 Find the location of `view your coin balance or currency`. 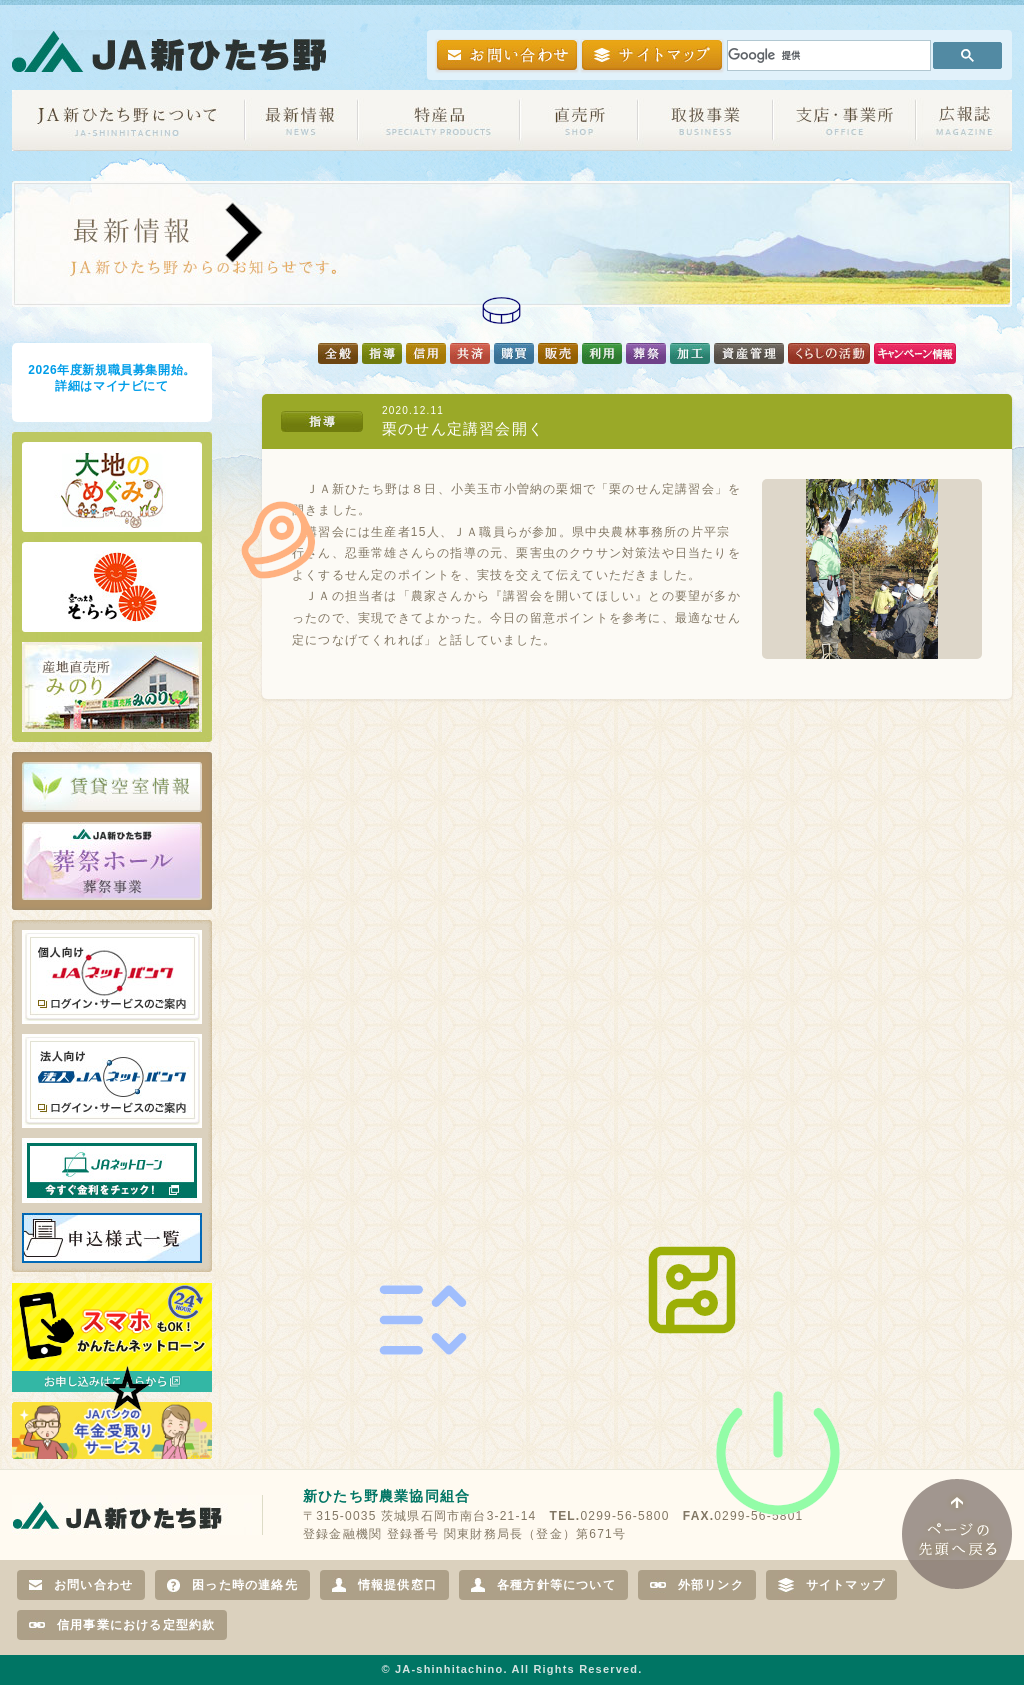

view your coin balance or currency is located at coordinates (501, 310).